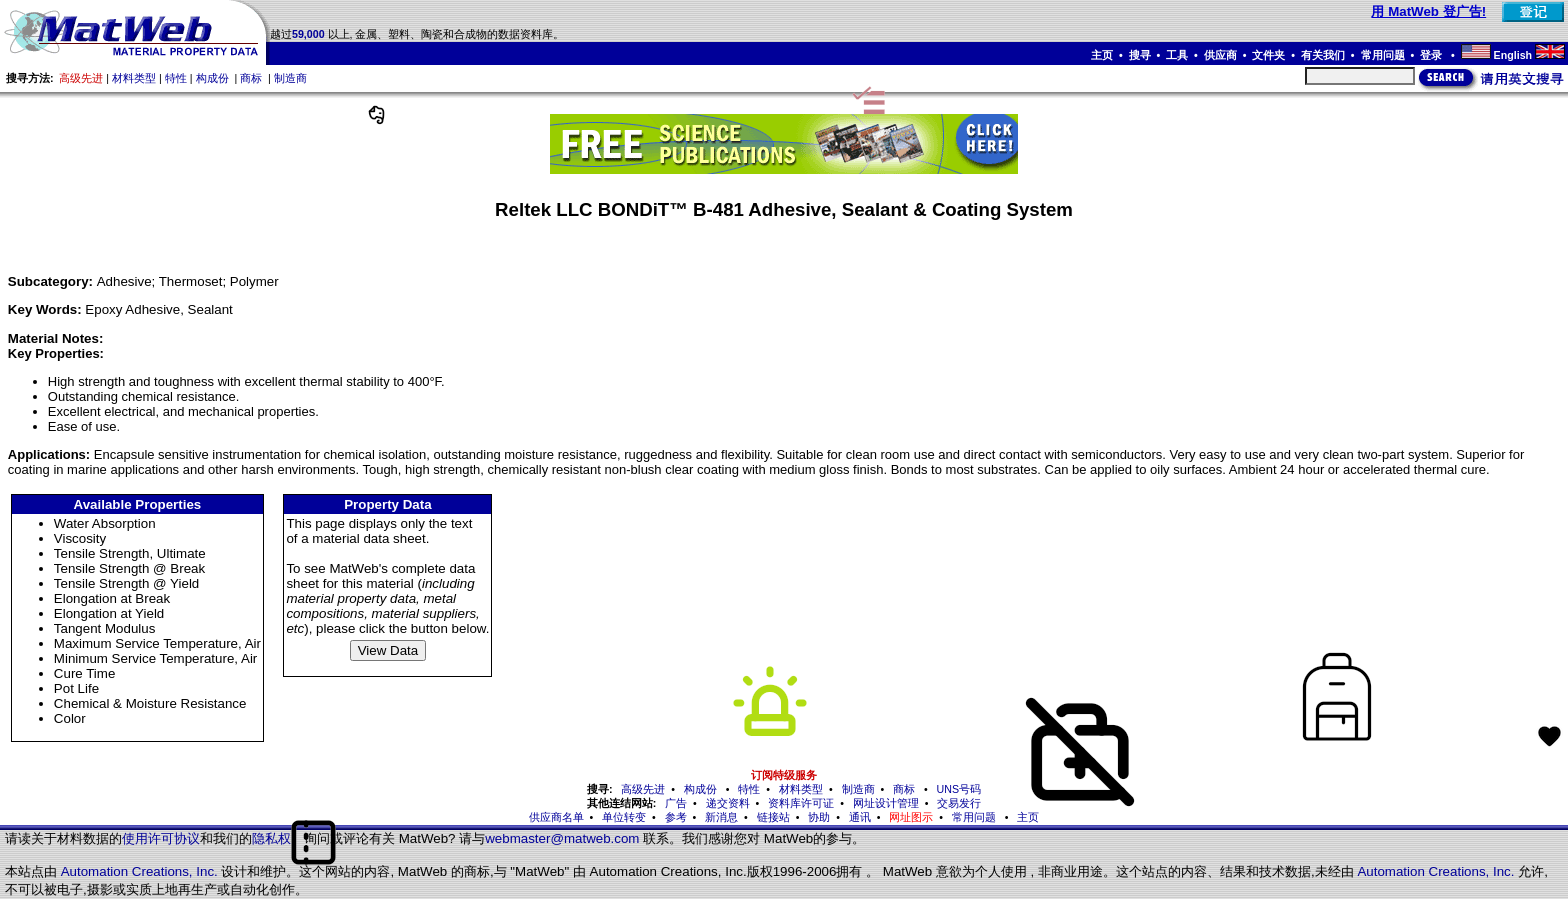 The width and height of the screenshot is (1568, 899). Describe the element at coordinates (377, 115) in the screenshot. I see `open evernote app` at that location.